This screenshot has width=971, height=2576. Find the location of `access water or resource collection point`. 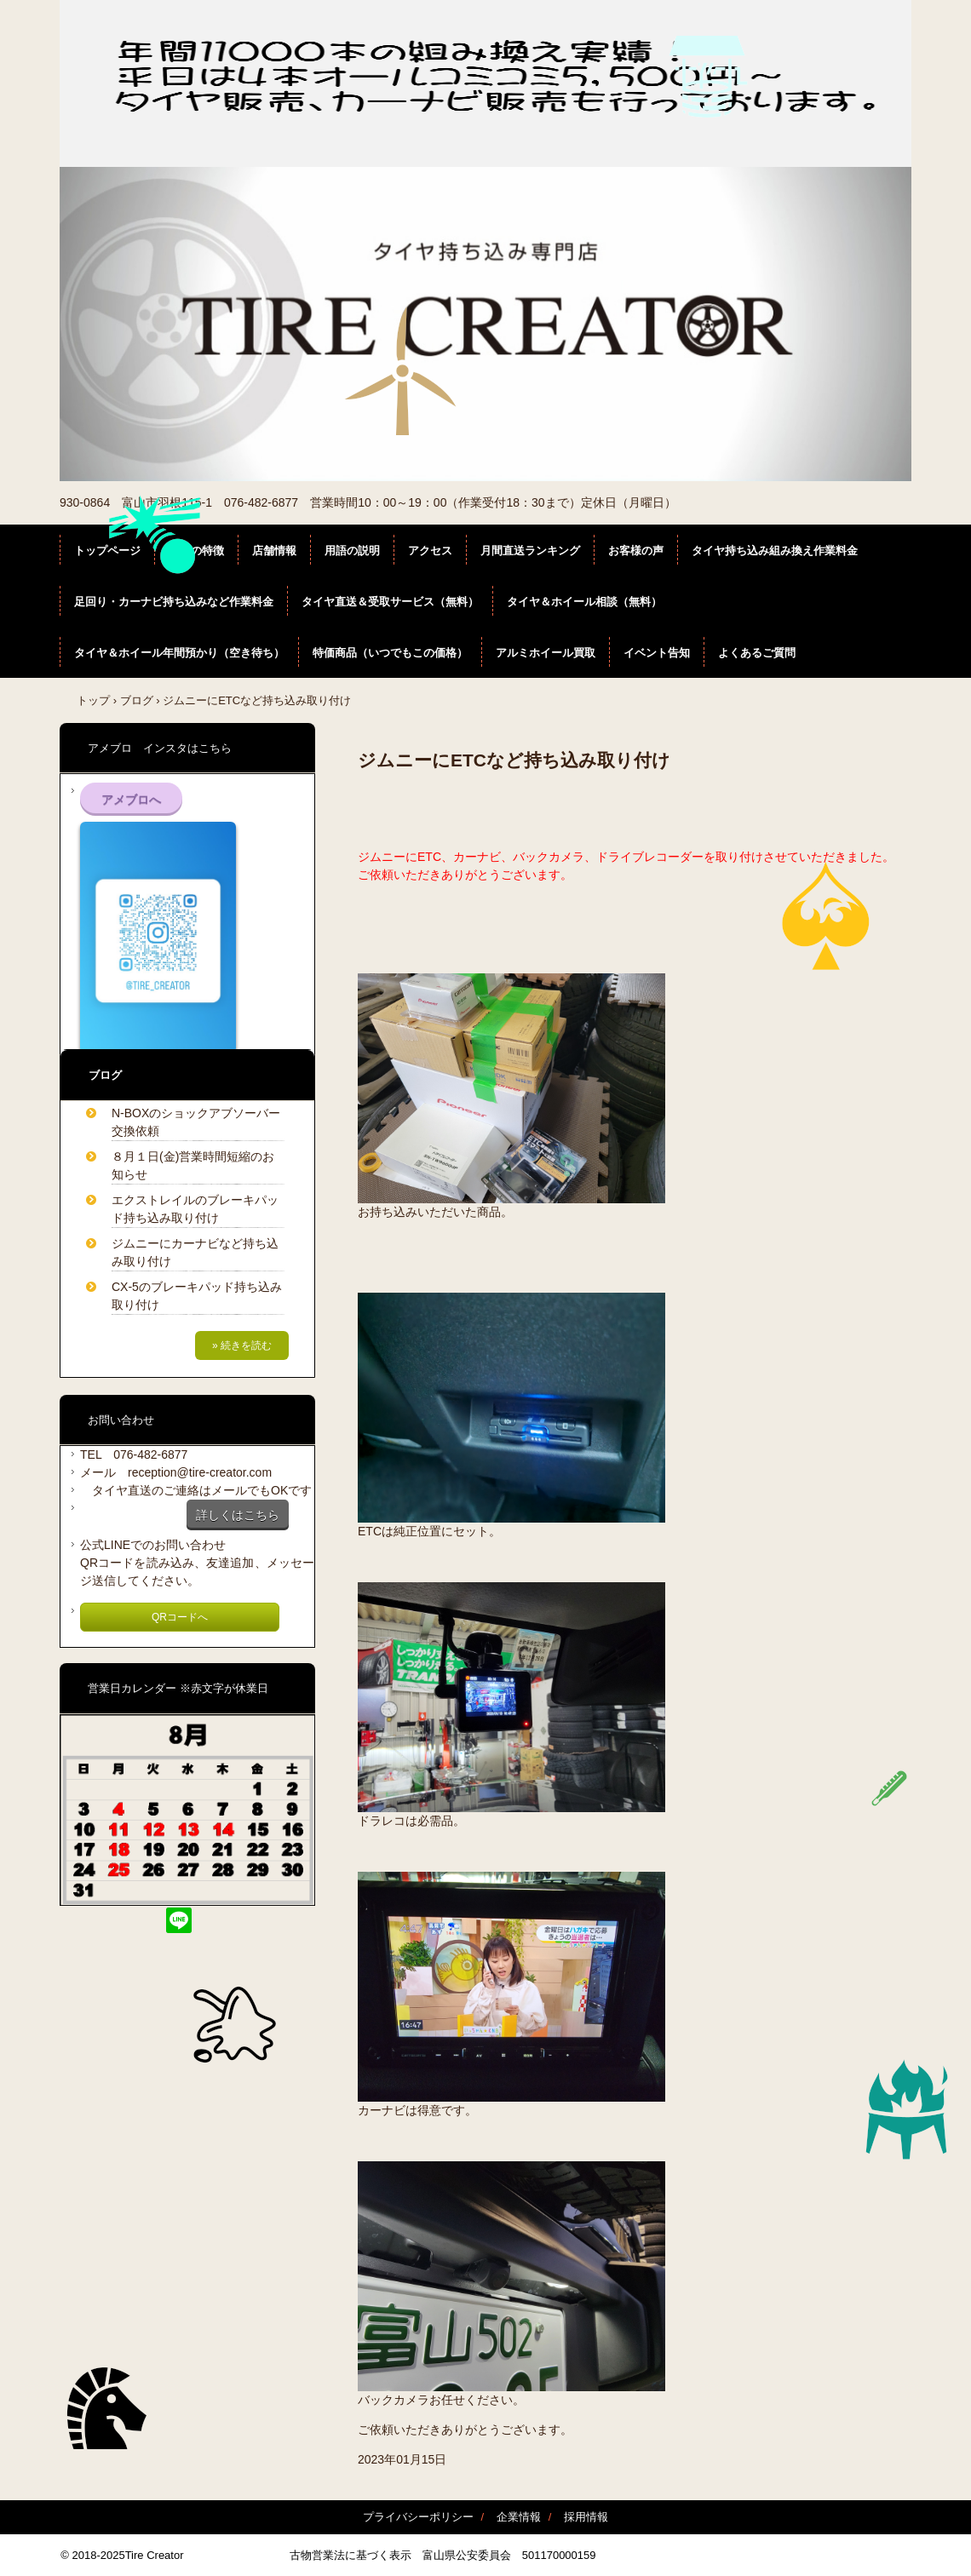

access water or resource collection point is located at coordinates (707, 77).